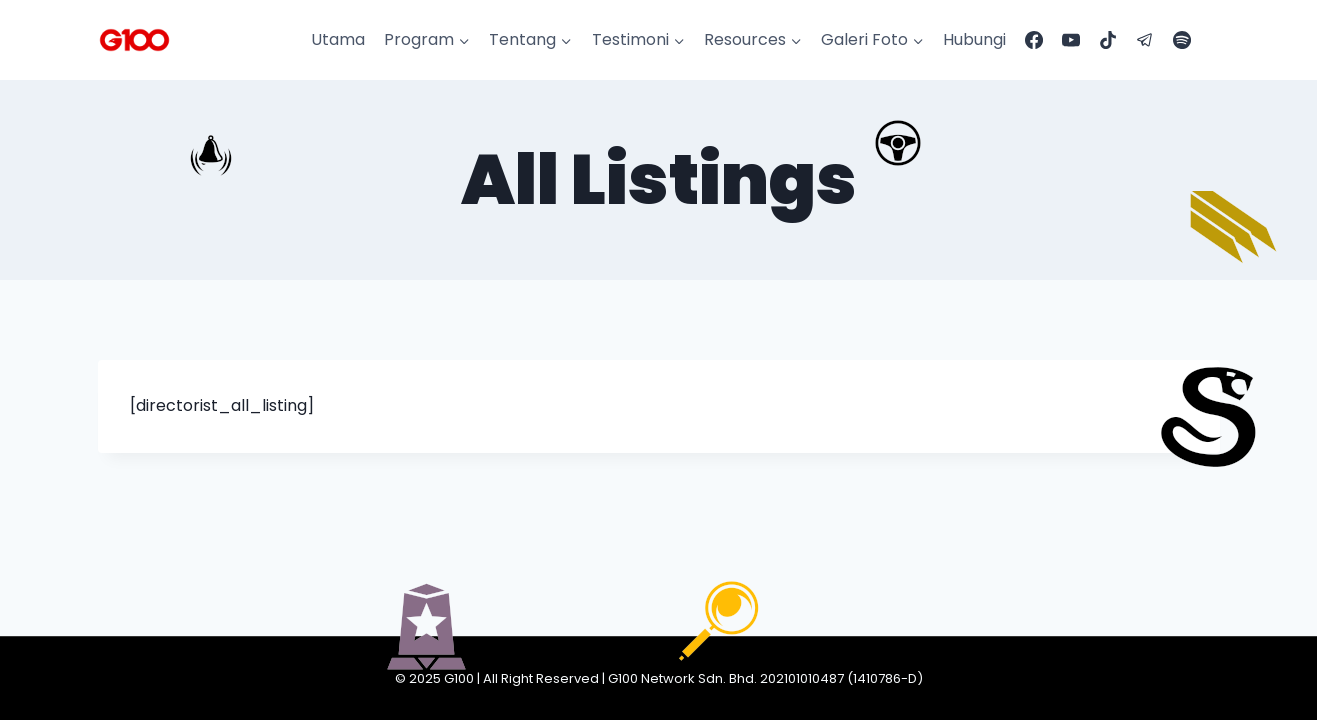 Image resolution: width=1317 pixels, height=720 pixels. I want to click on play snake game, so click(1208, 416).